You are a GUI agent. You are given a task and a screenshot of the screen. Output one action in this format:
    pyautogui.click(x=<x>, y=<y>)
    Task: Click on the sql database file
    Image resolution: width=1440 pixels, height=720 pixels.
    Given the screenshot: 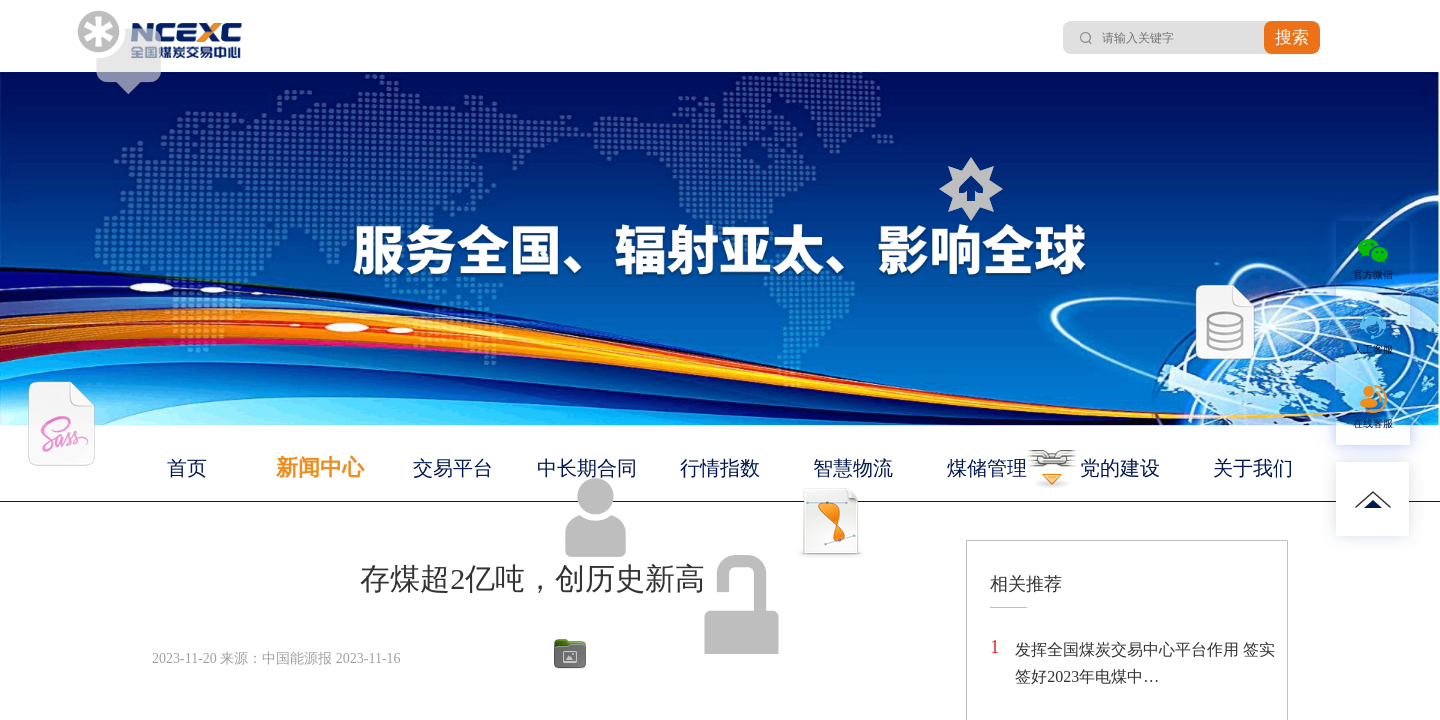 What is the action you would take?
    pyautogui.click(x=1225, y=322)
    